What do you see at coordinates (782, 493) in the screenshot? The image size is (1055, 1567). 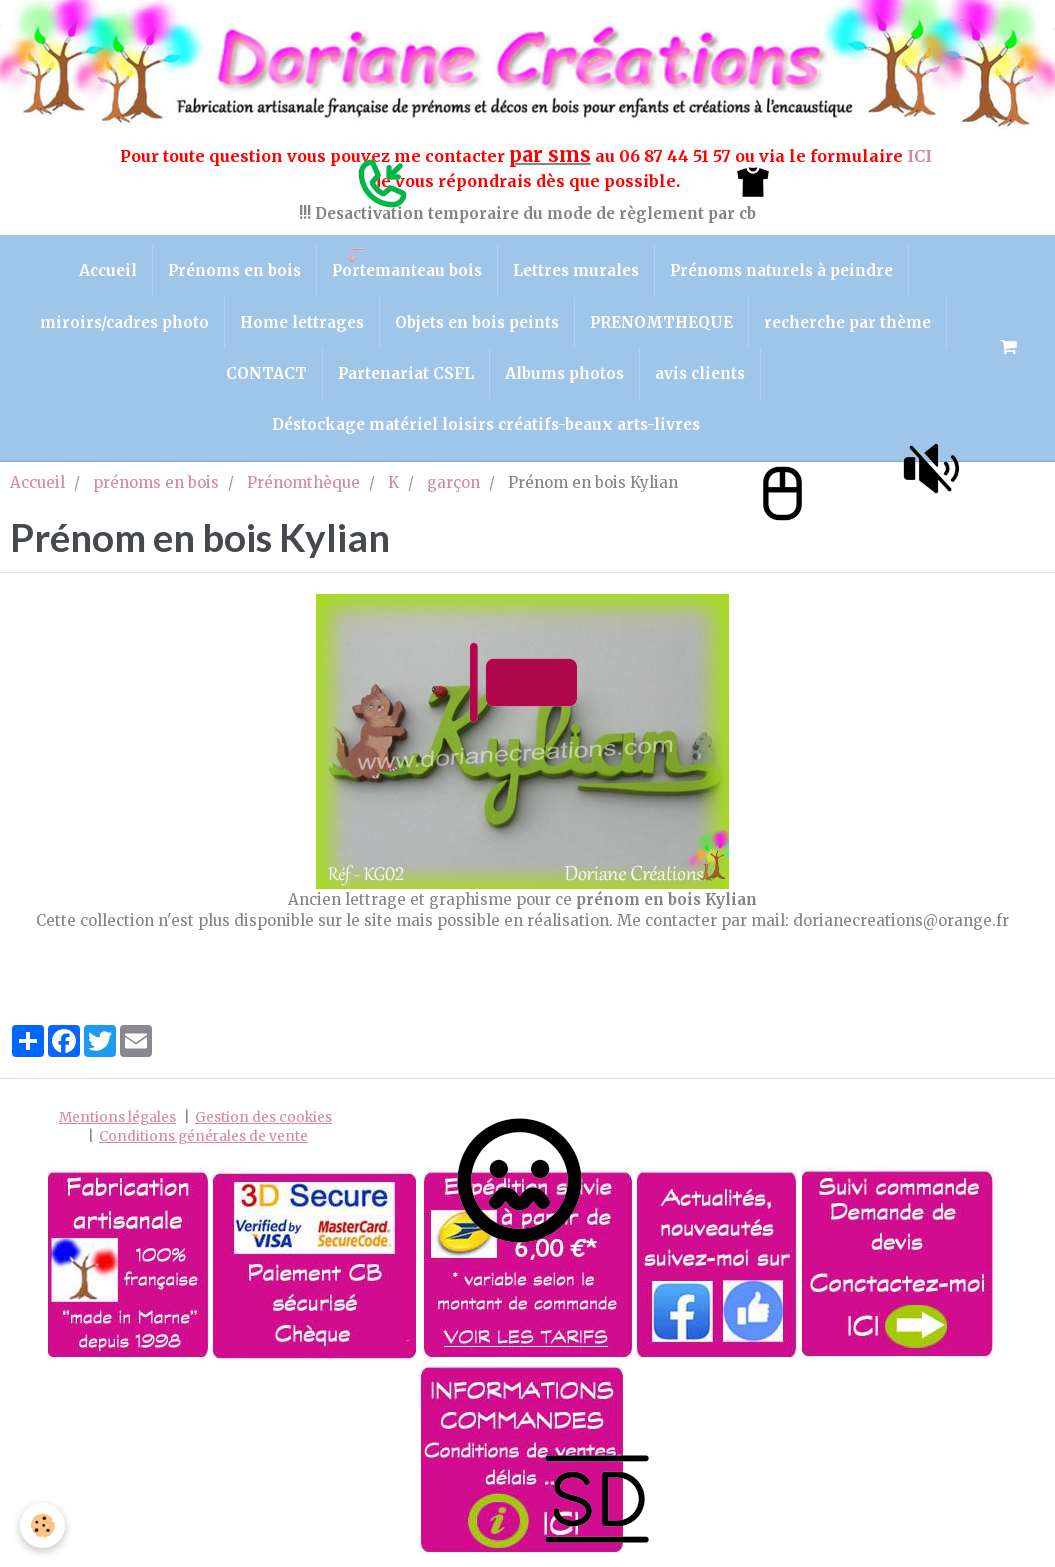 I see `indicates mouse input device connected` at bounding box center [782, 493].